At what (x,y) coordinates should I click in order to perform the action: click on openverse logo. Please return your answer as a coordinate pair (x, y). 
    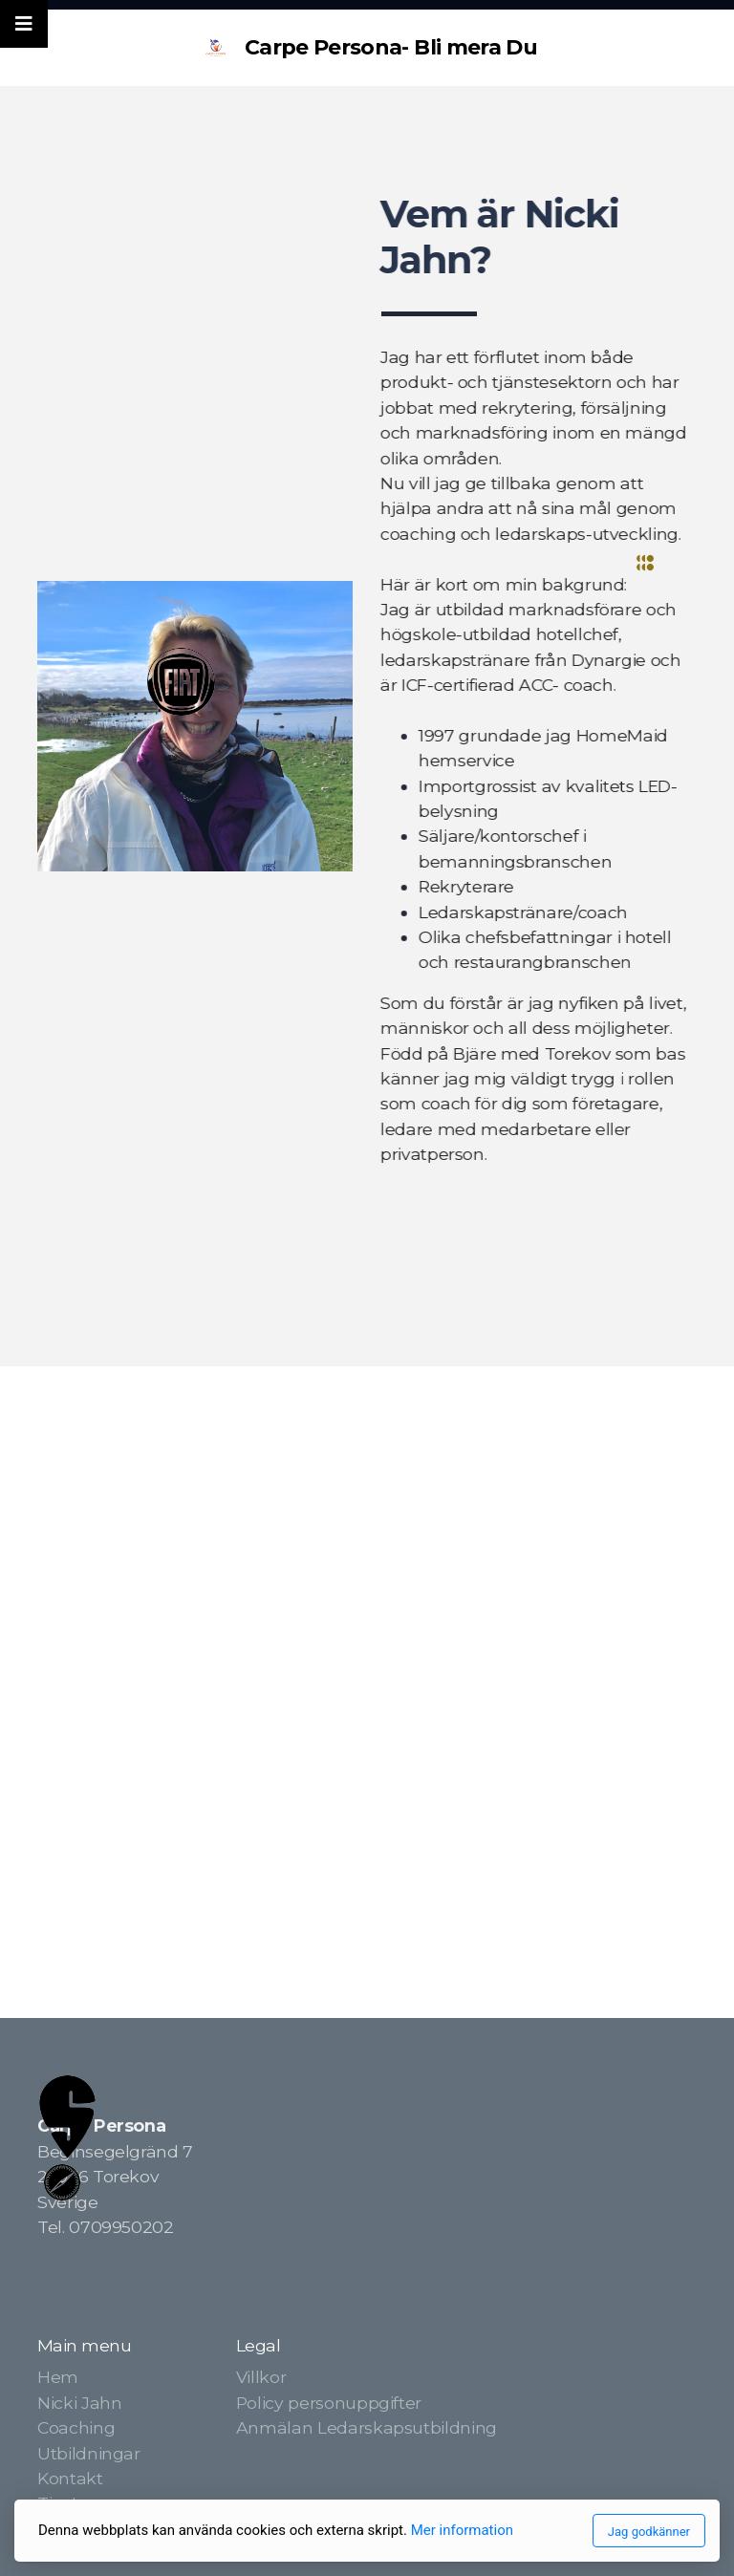
    Looking at the image, I should click on (645, 563).